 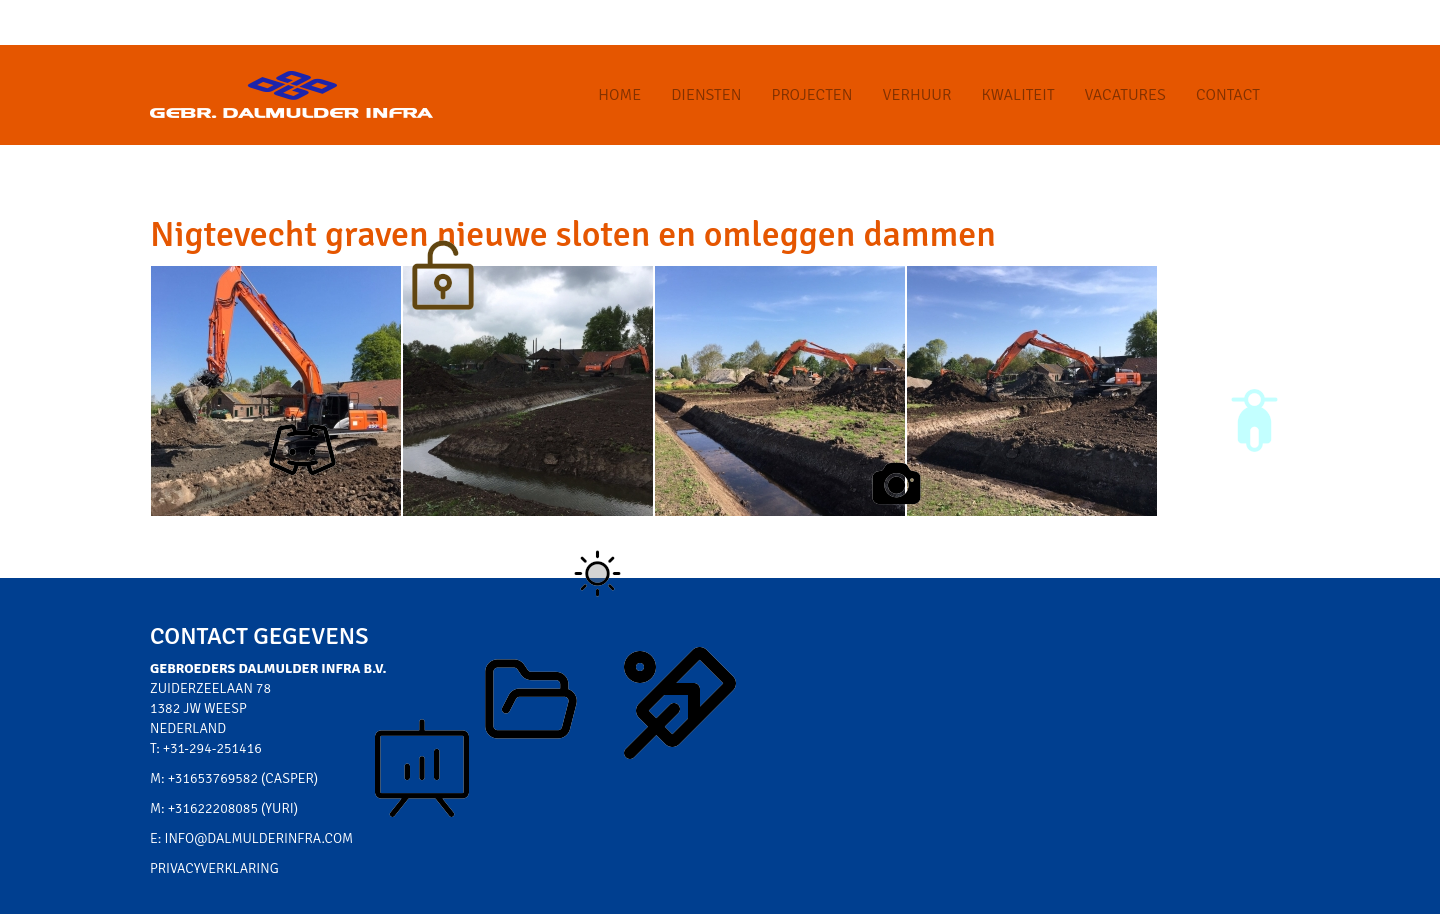 I want to click on take a photo, so click(x=896, y=483).